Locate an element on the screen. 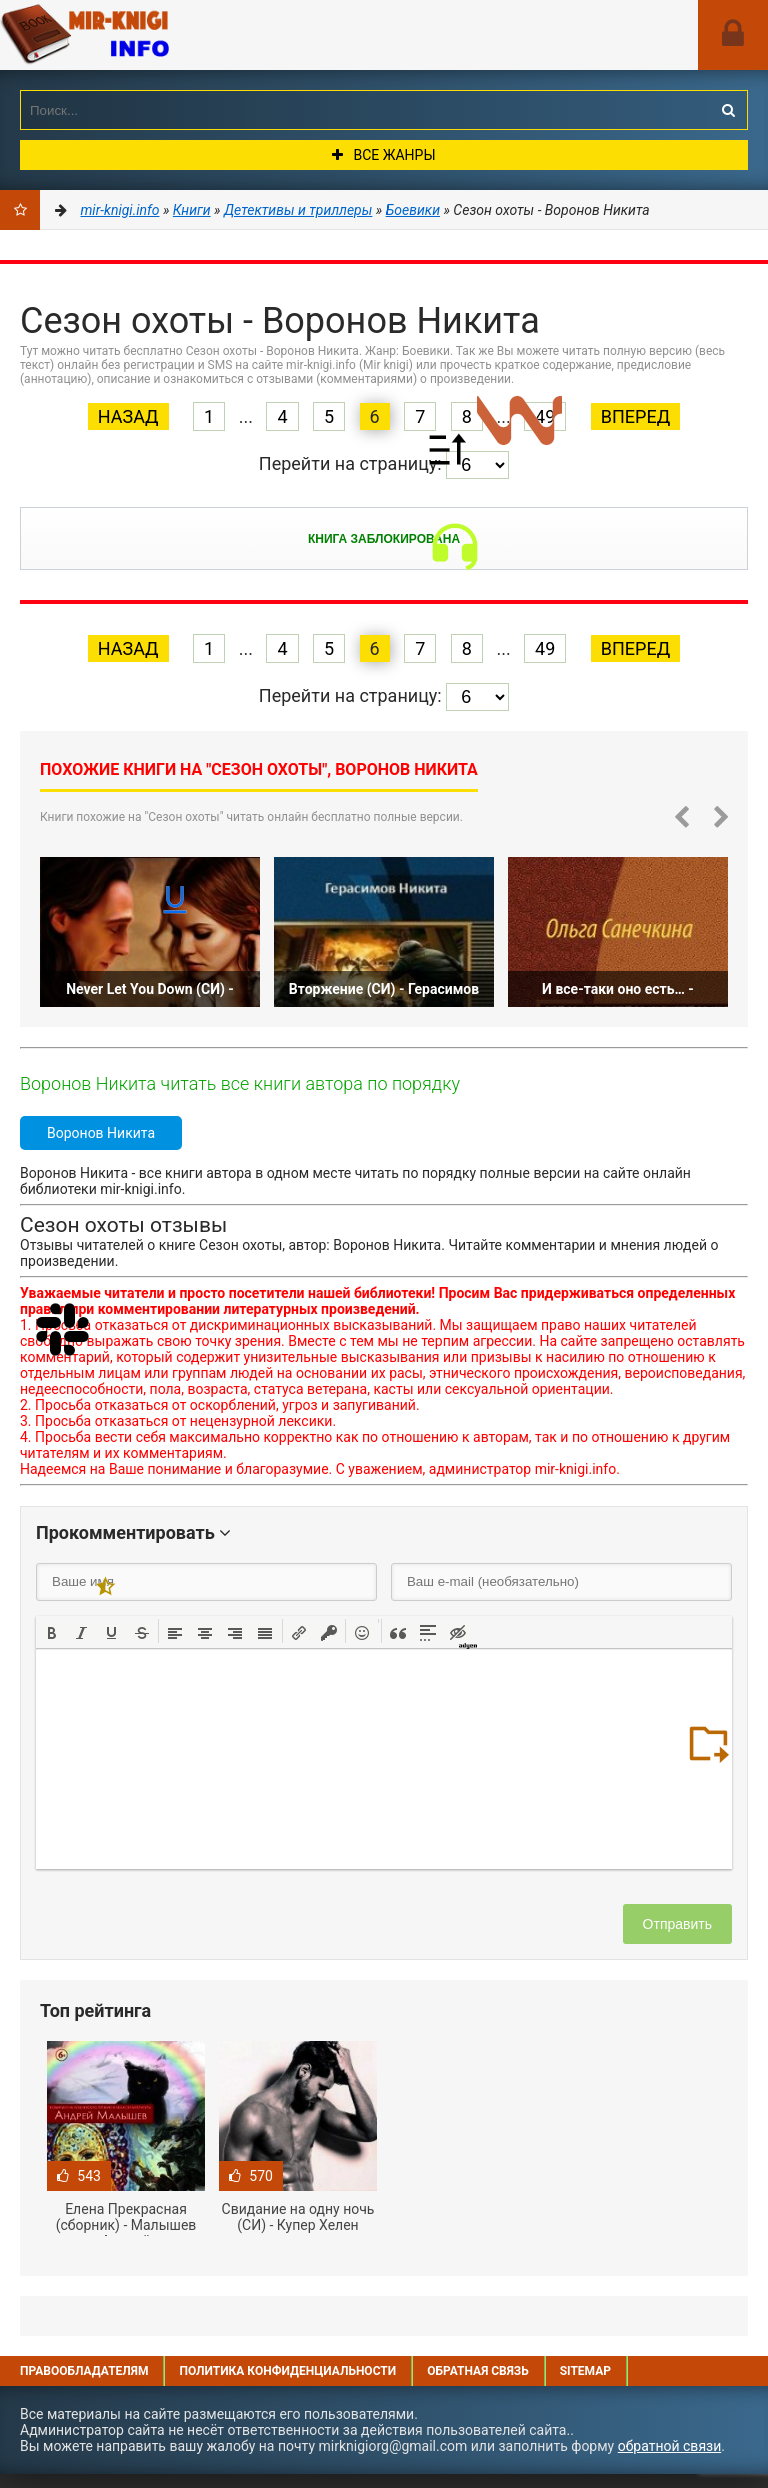 The height and width of the screenshot is (2488, 768). share a folder with others is located at coordinates (708, 1743).